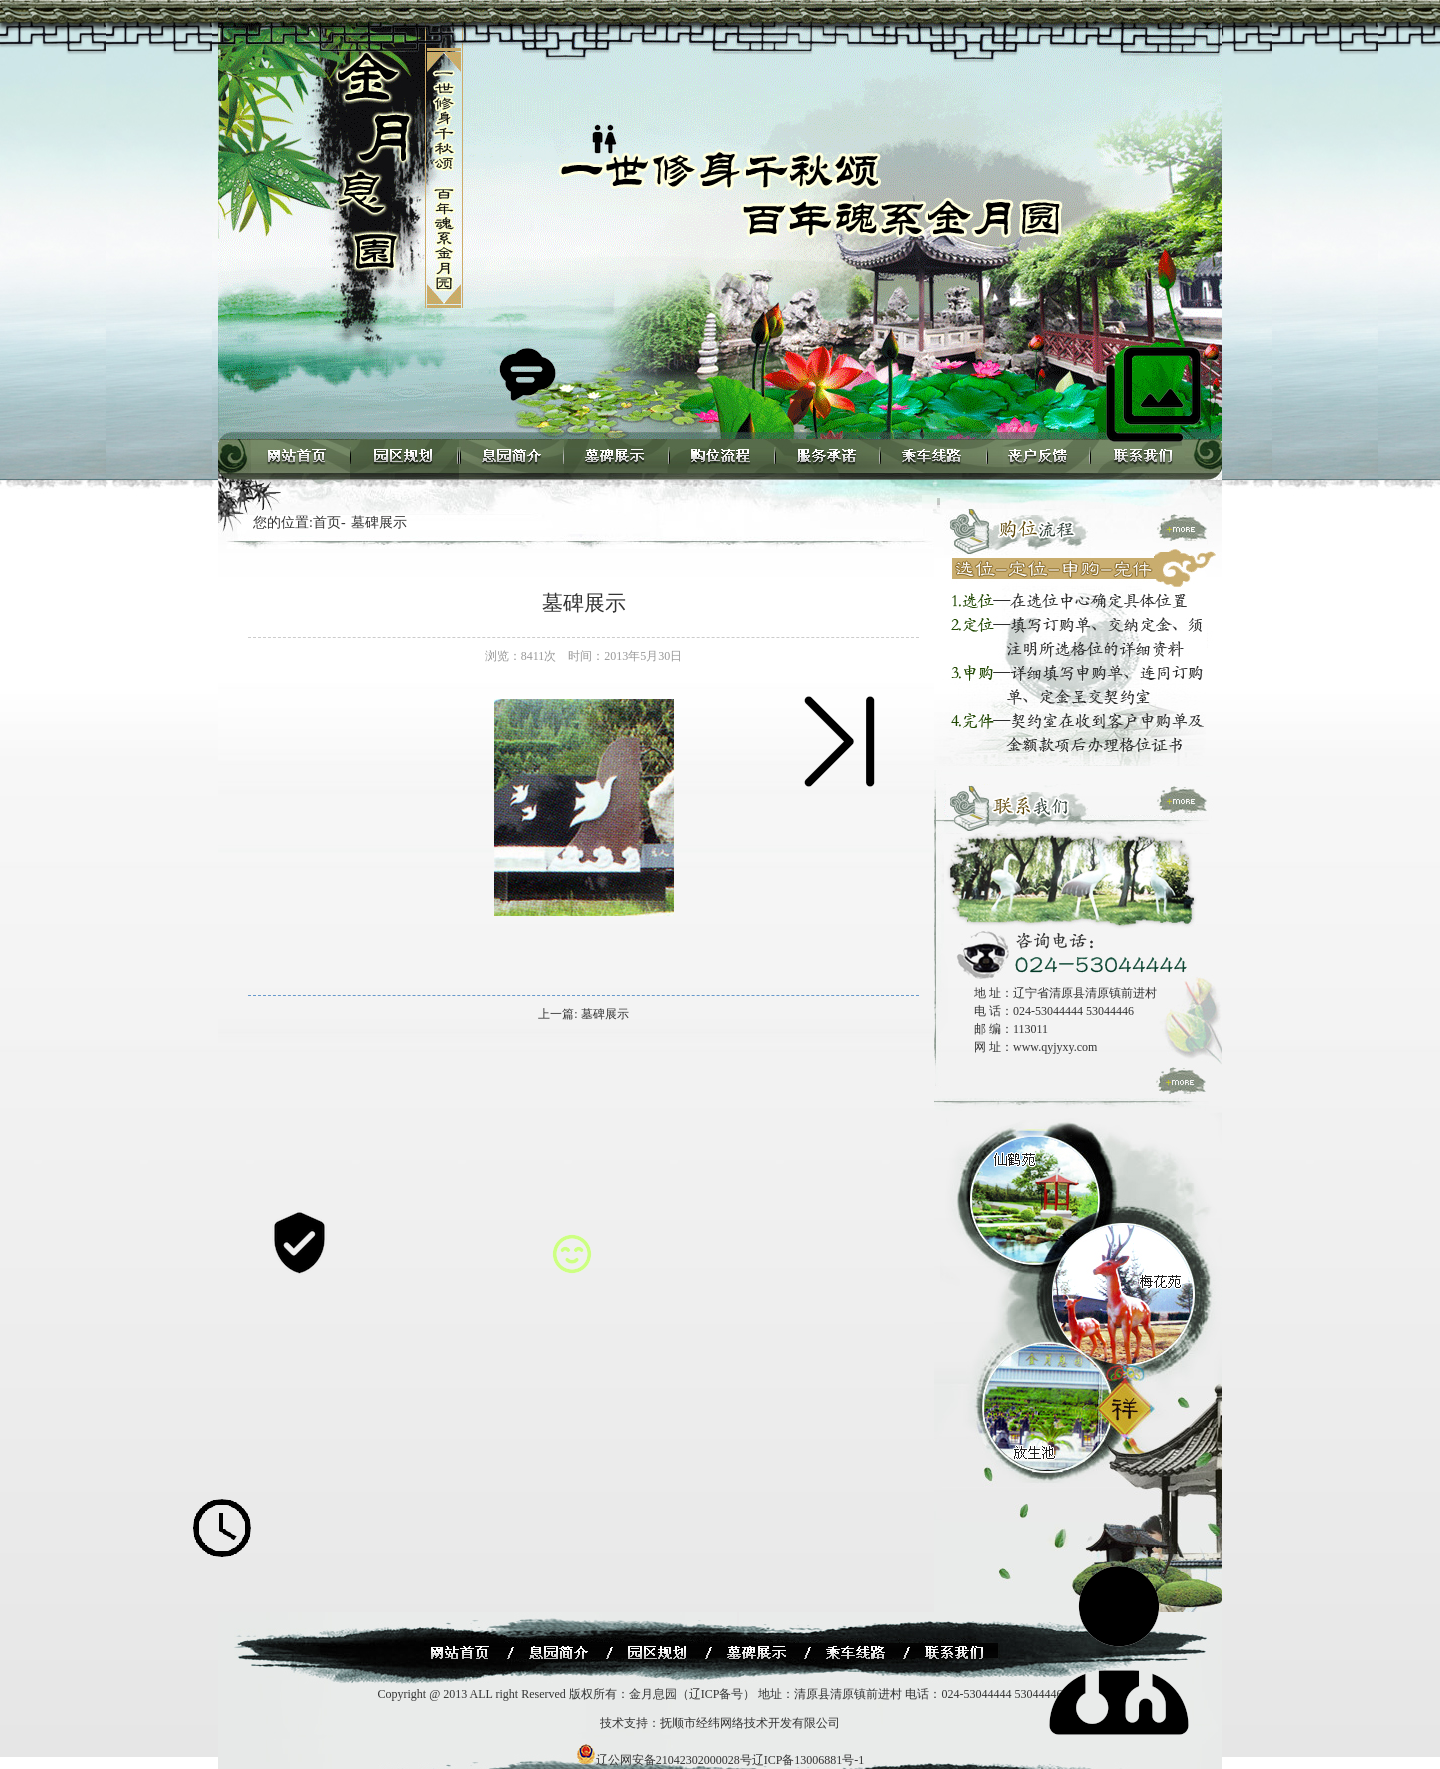  What do you see at coordinates (1153, 394) in the screenshot?
I see `filter or sort images in a gallery` at bounding box center [1153, 394].